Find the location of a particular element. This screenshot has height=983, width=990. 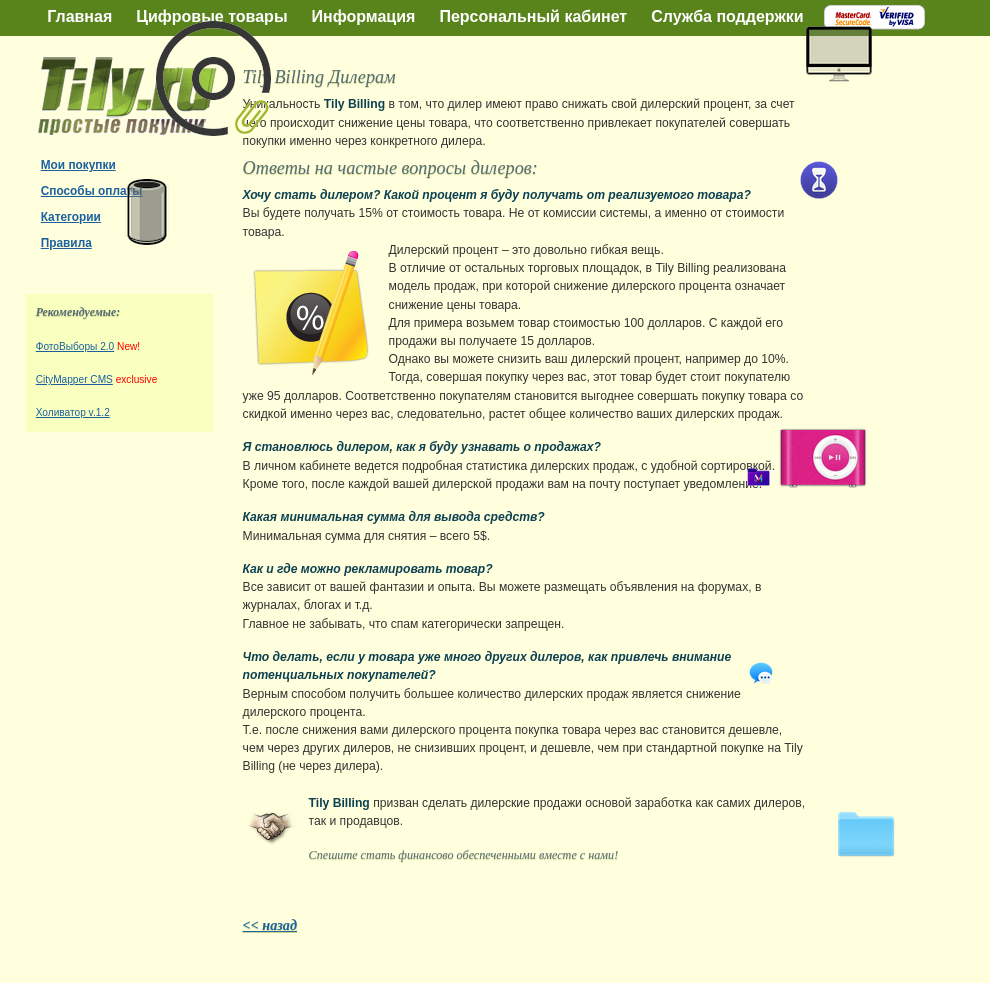

mac pro (cylinder model) in finder sidebar is located at coordinates (147, 212).